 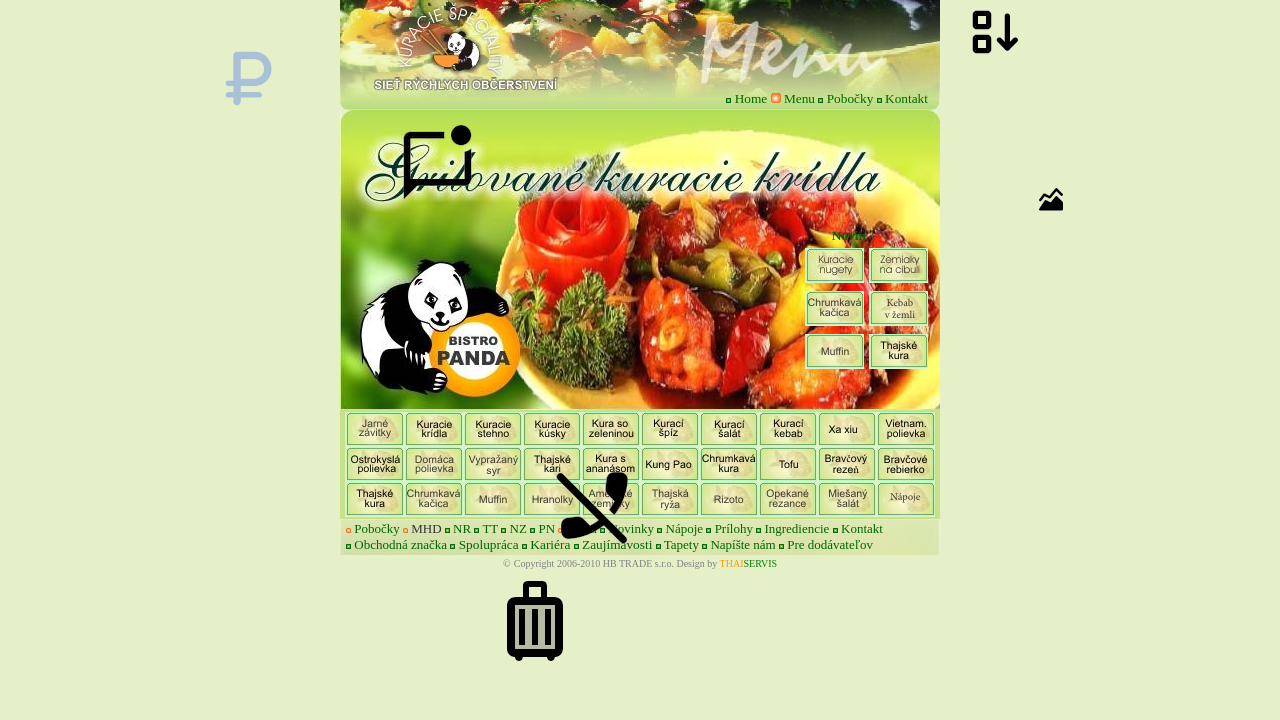 I want to click on manage travel or luggage details, so click(x=535, y=621).